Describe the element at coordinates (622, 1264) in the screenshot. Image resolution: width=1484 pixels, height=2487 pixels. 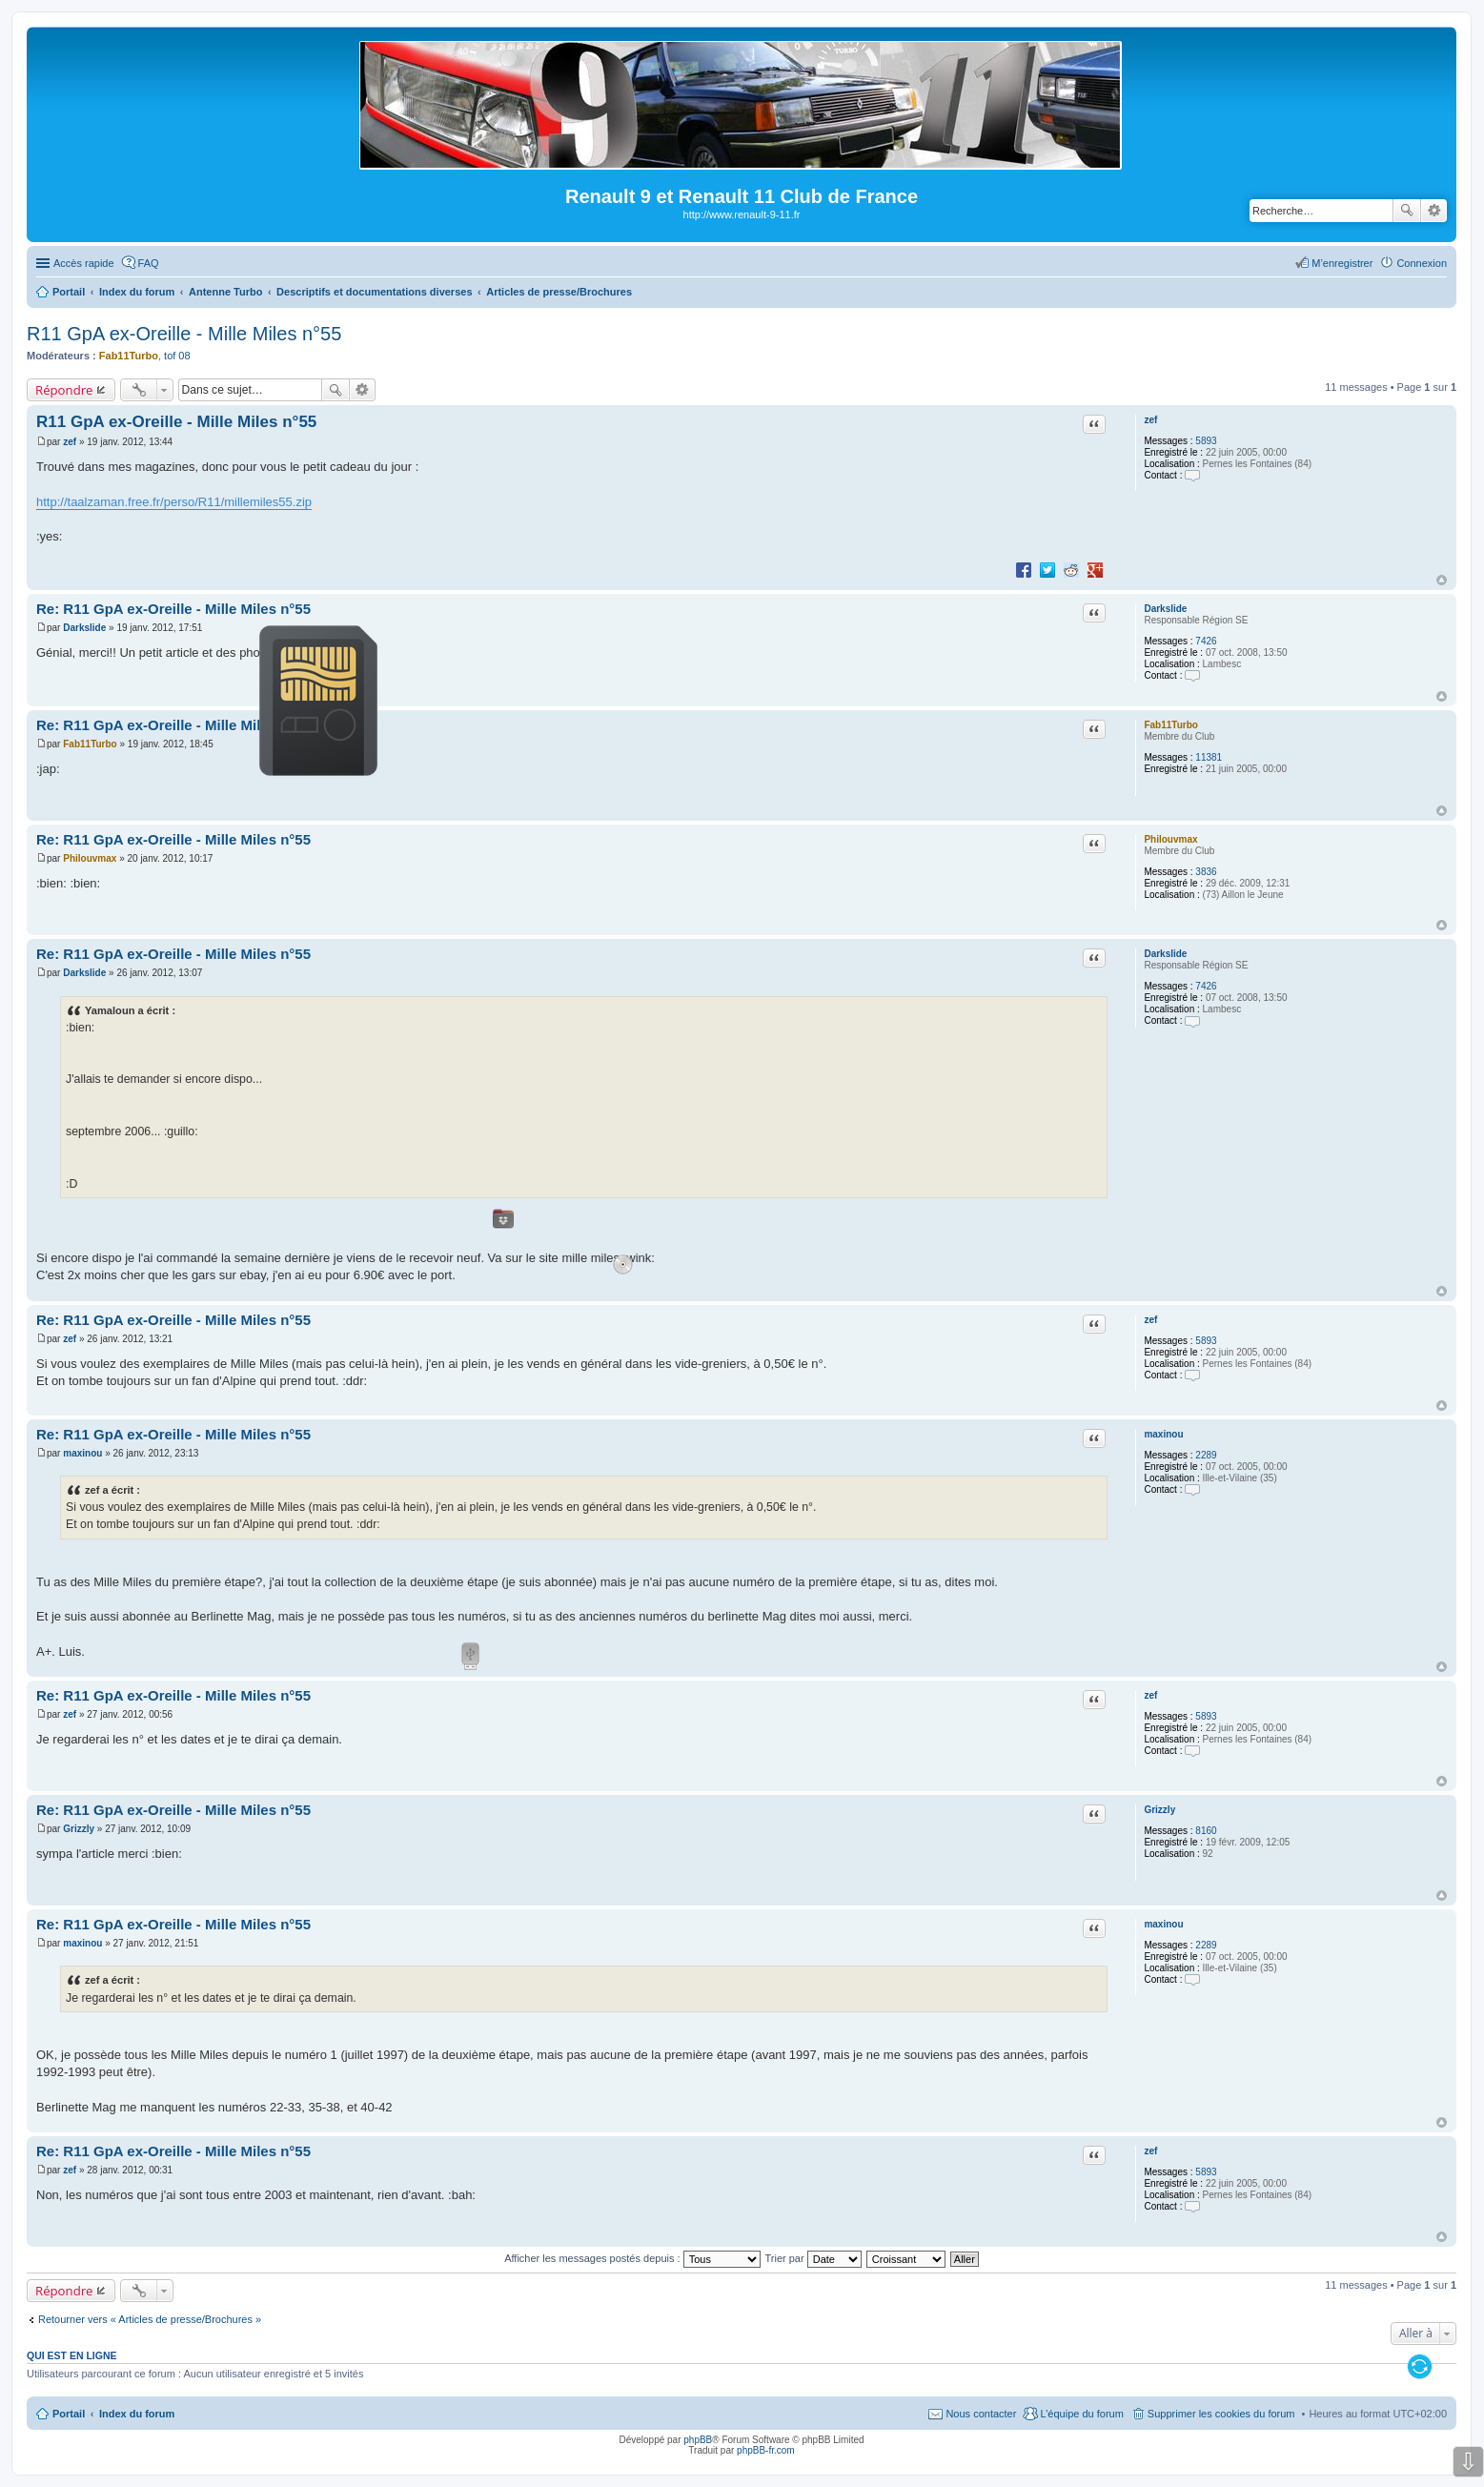
I see `access optical disc drive or CD/DVD media` at that location.